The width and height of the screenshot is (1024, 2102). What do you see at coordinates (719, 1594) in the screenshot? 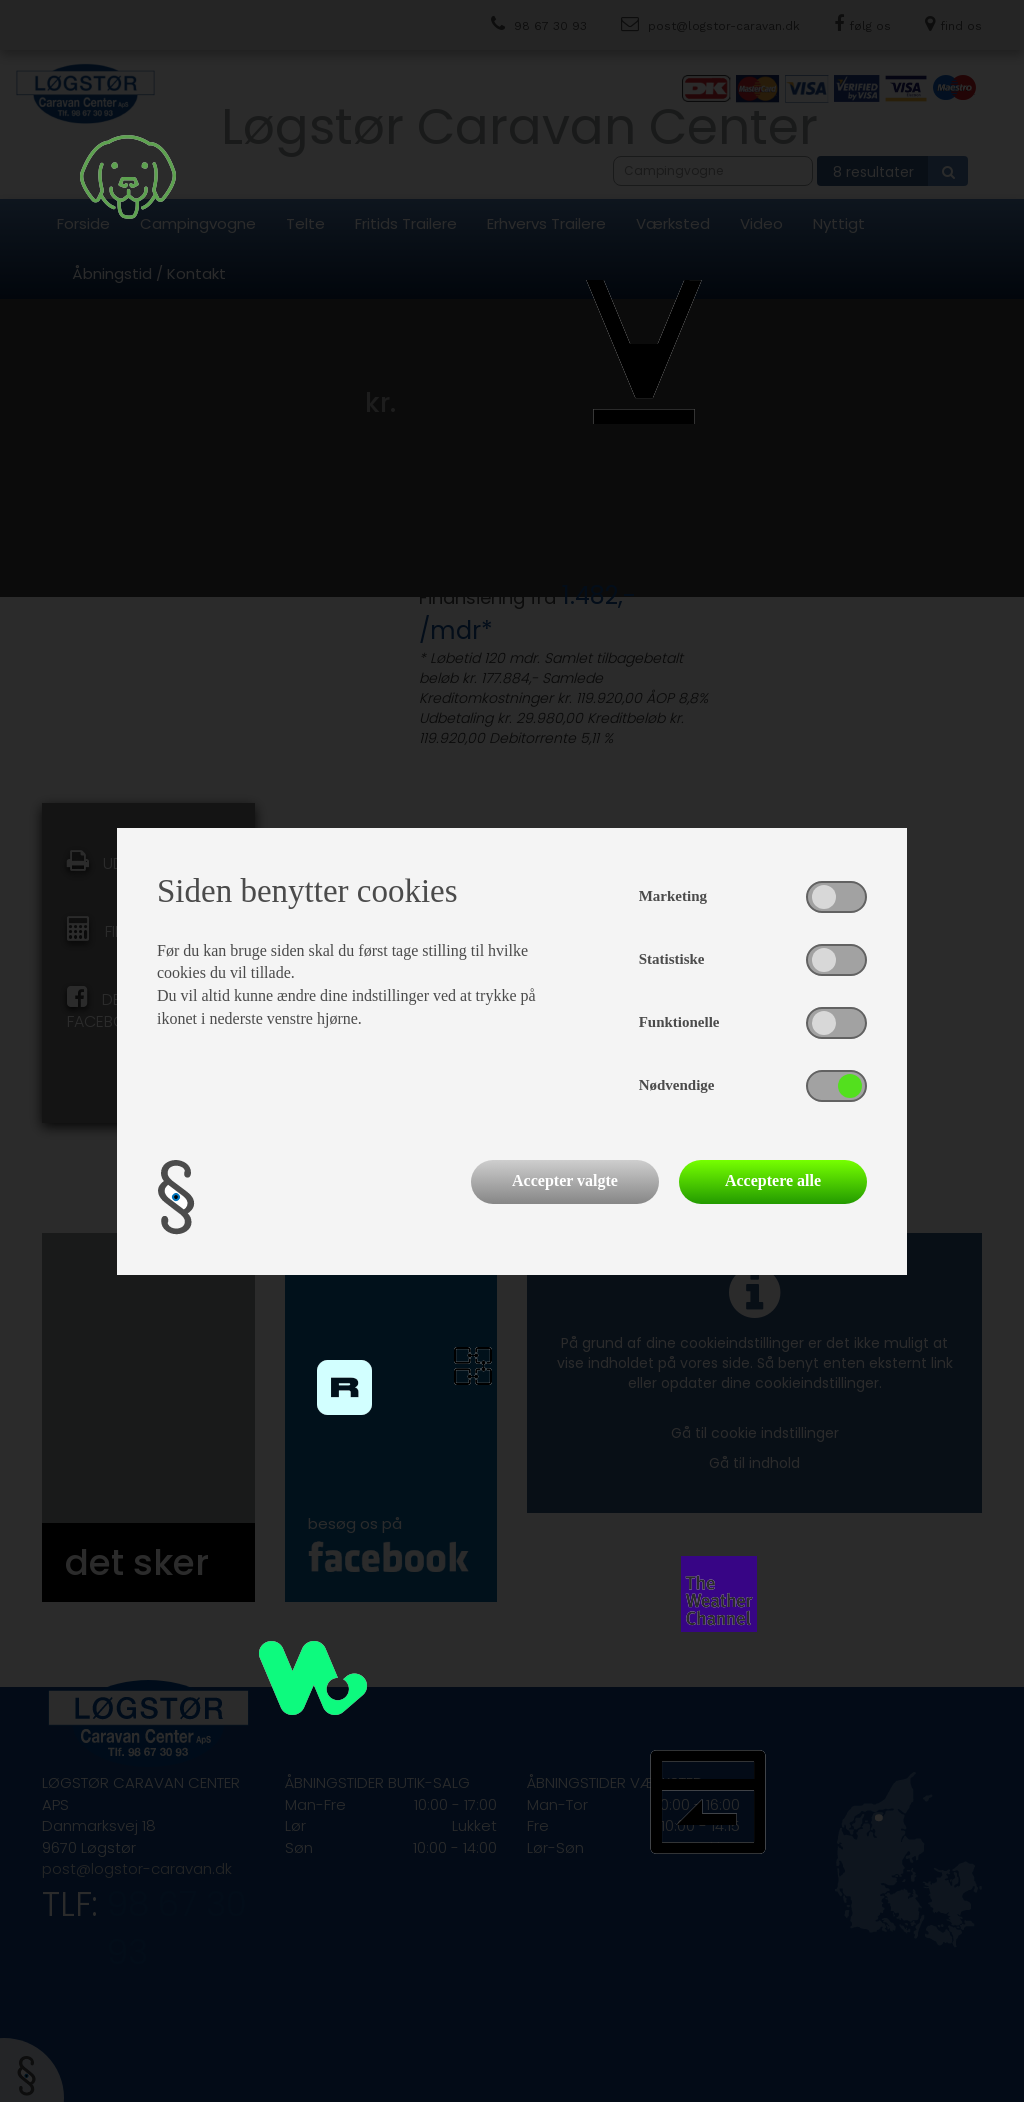
I see `open the weather channel app` at bounding box center [719, 1594].